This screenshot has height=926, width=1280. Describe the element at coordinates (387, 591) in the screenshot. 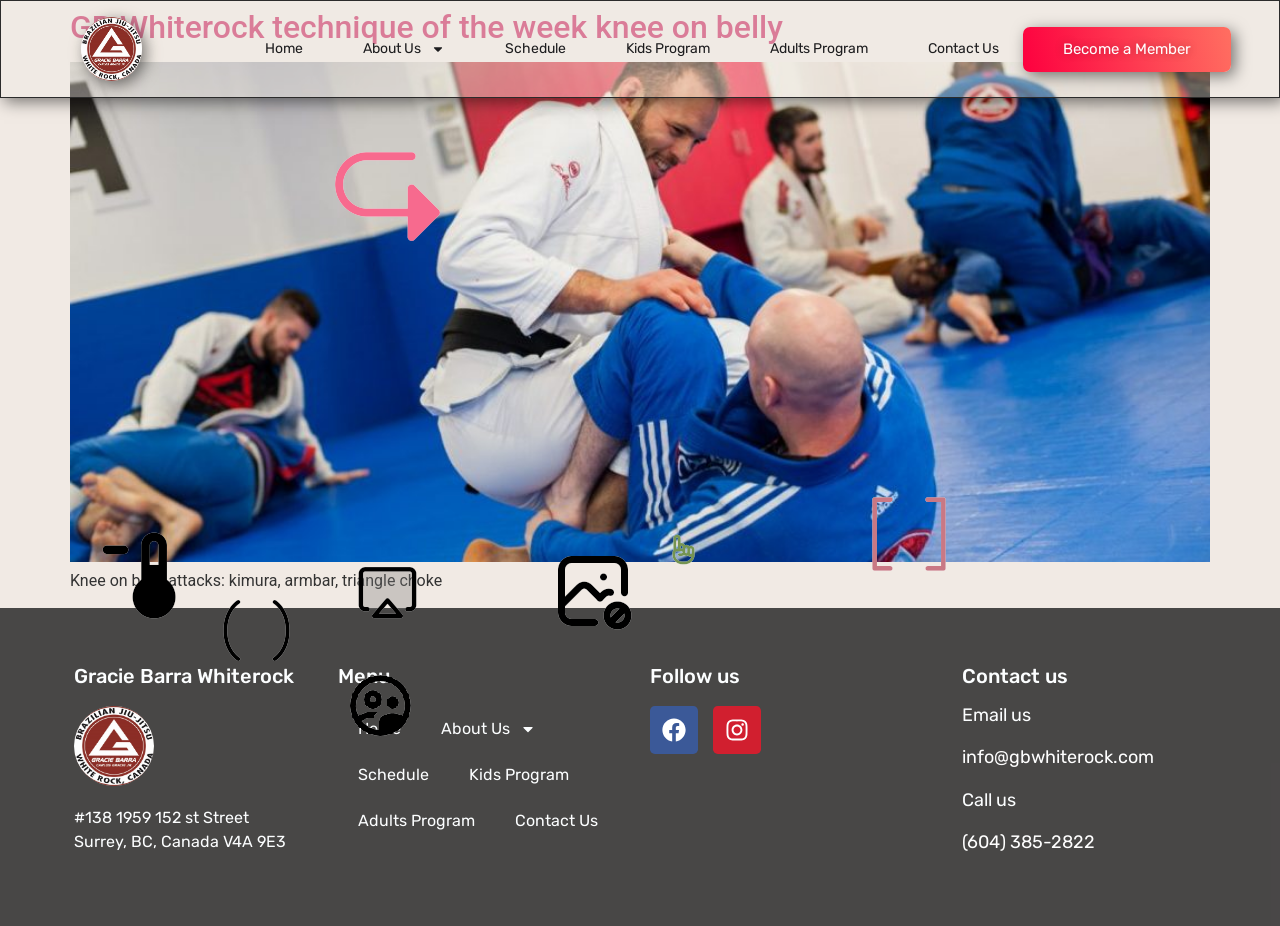

I see `stream content to an external display` at that location.